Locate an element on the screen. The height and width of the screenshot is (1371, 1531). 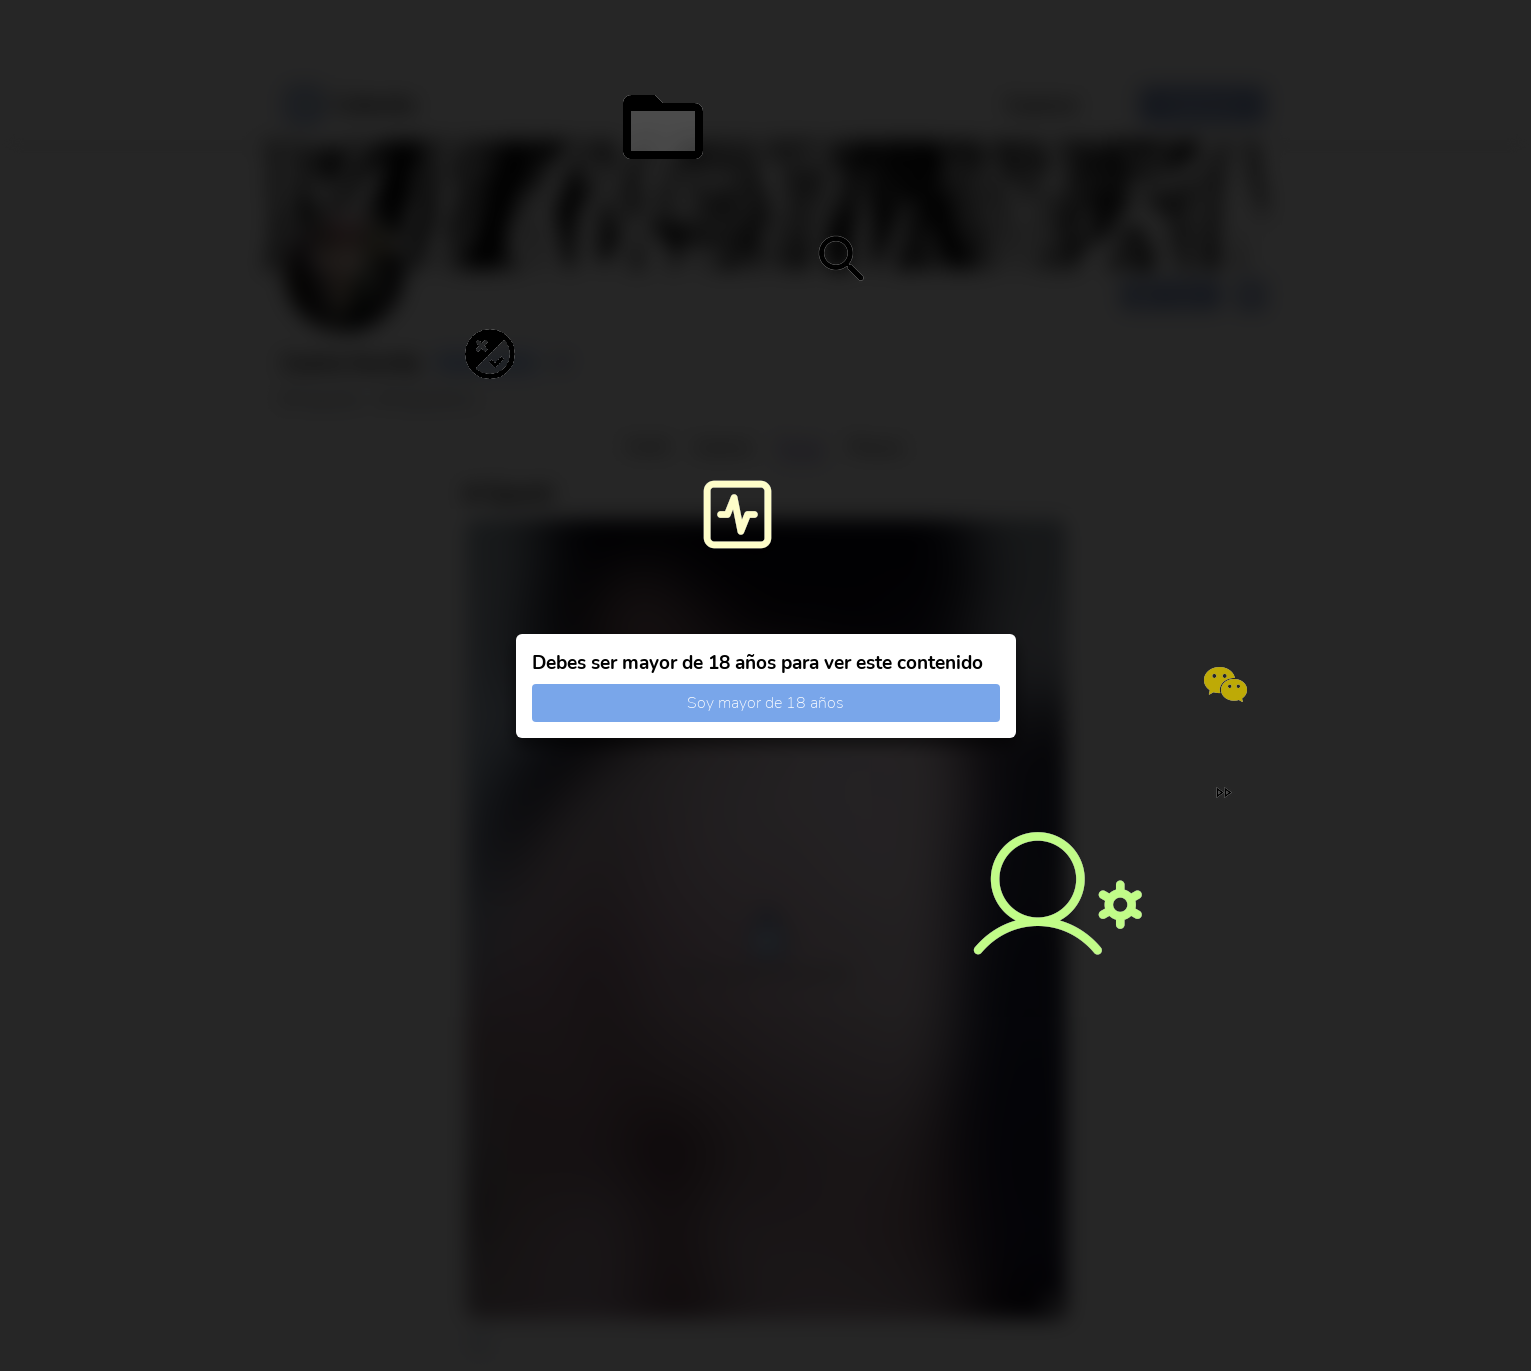
indicates an unreliable or intermittent test result is located at coordinates (490, 354).